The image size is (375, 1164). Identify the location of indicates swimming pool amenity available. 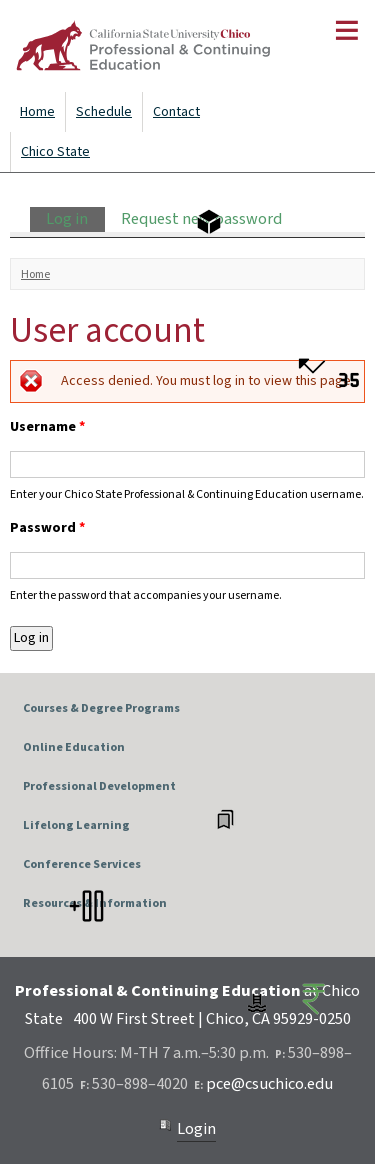
(257, 1003).